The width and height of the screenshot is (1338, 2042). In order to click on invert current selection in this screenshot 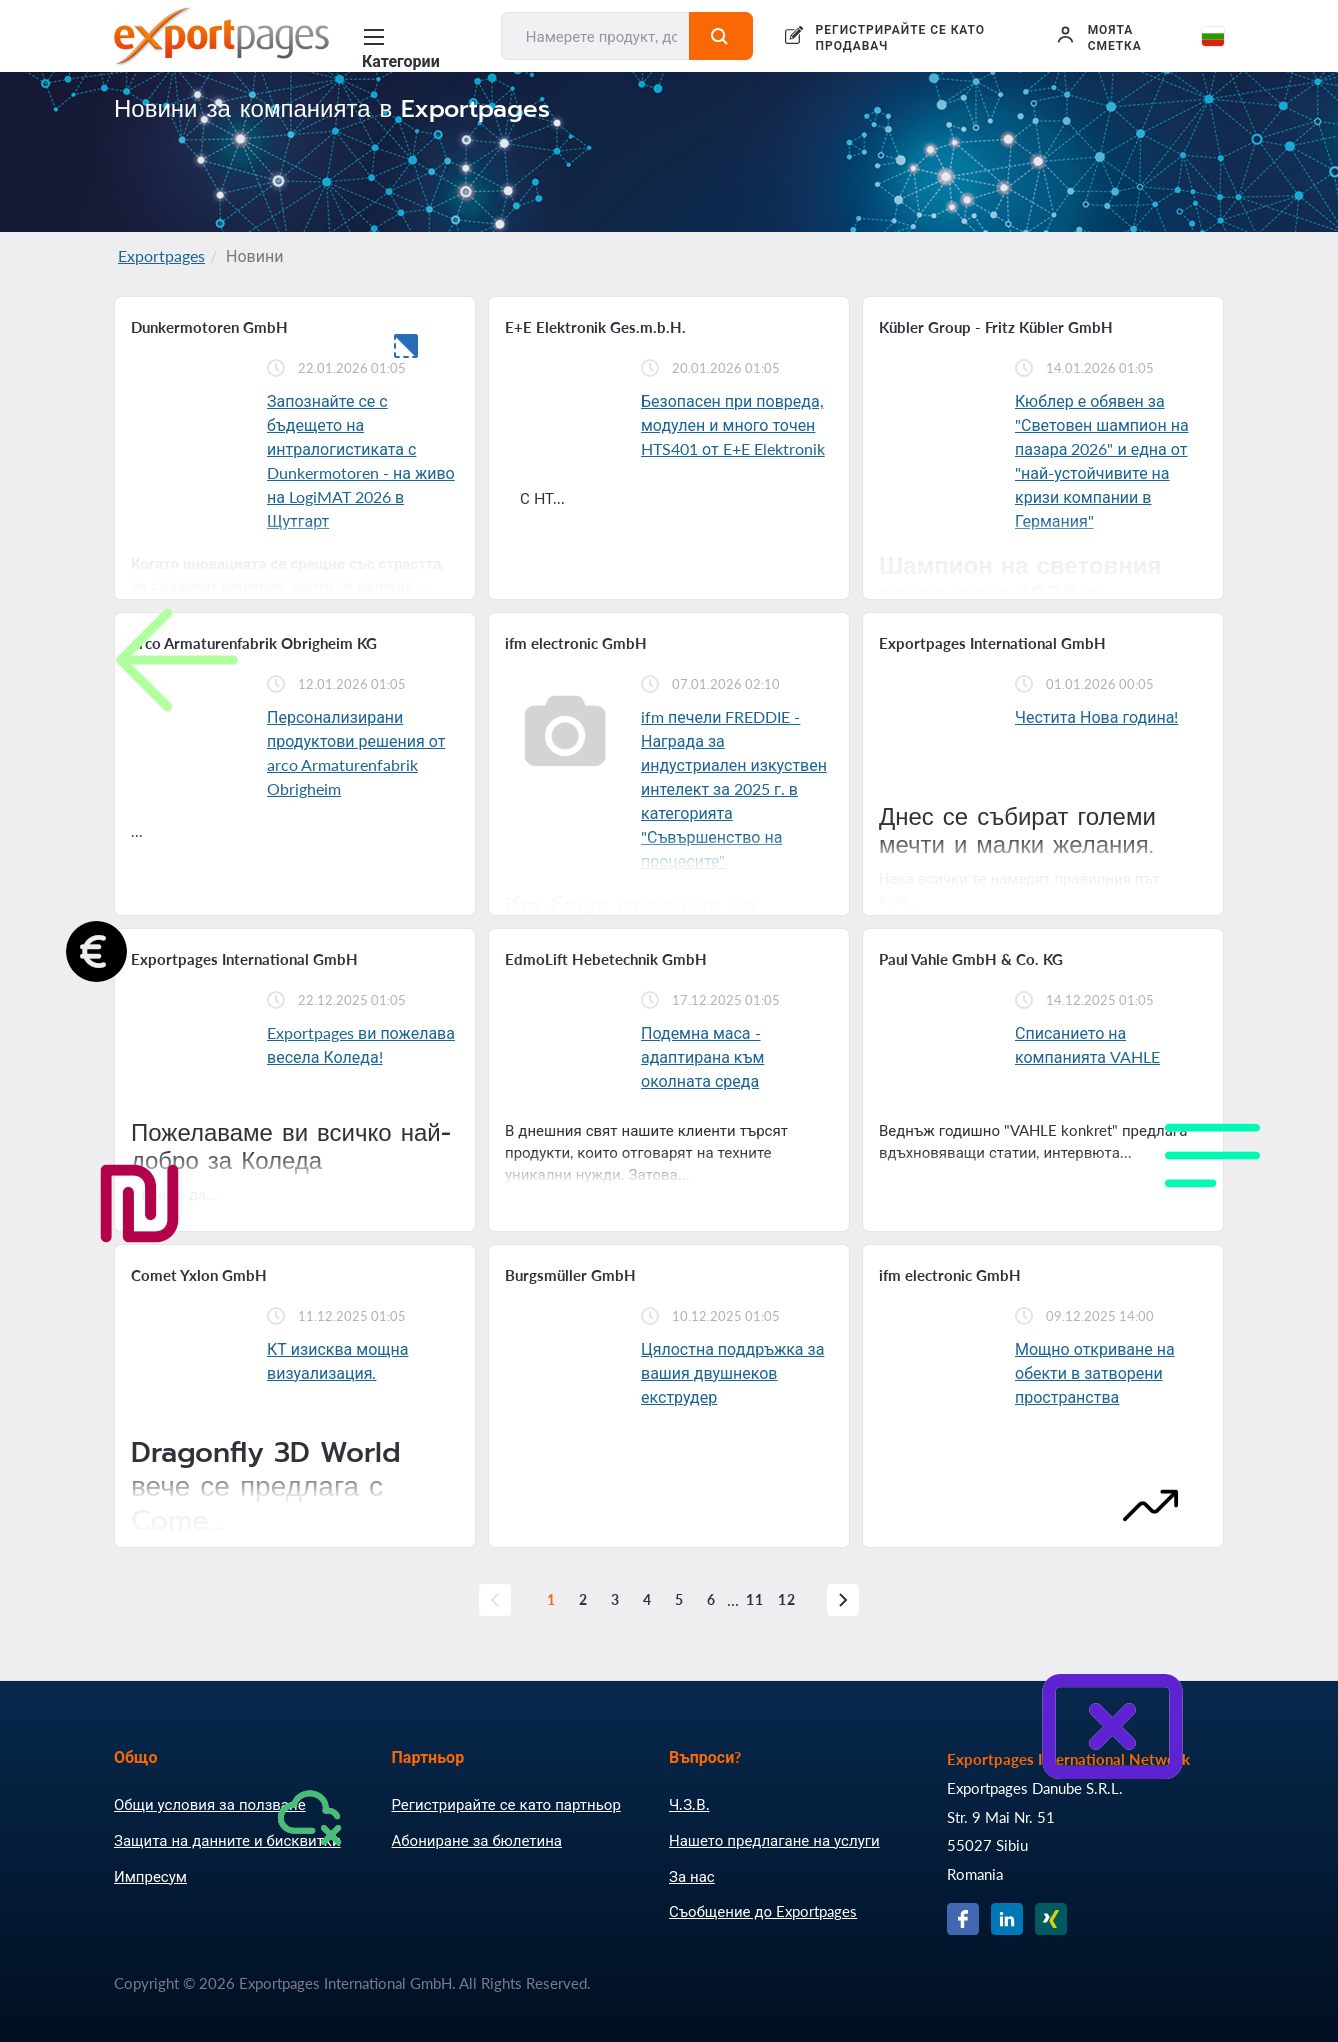, I will do `click(406, 346)`.